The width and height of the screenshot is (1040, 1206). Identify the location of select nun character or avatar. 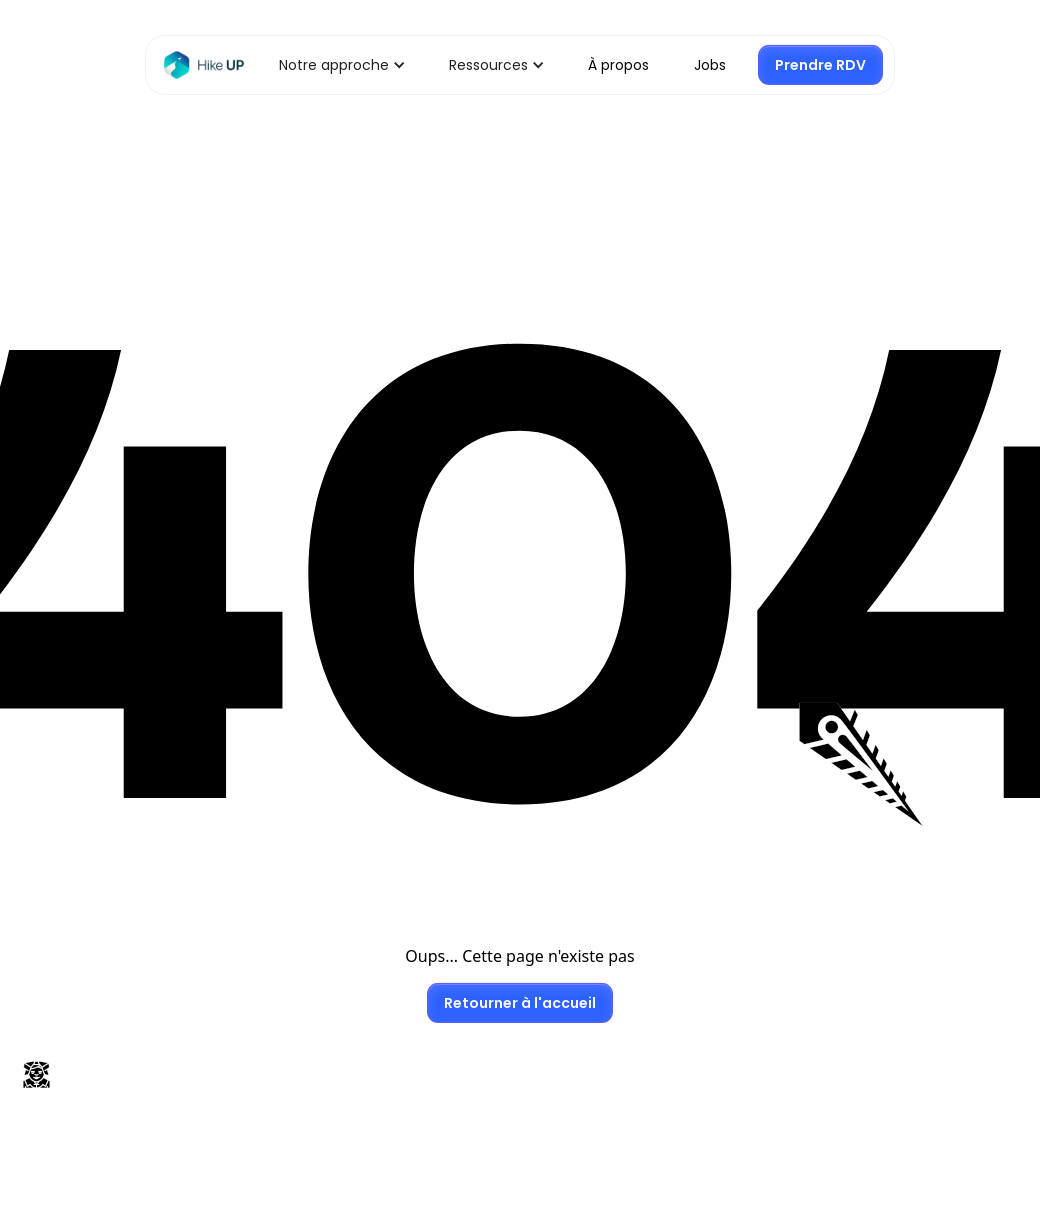
(36, 1074).